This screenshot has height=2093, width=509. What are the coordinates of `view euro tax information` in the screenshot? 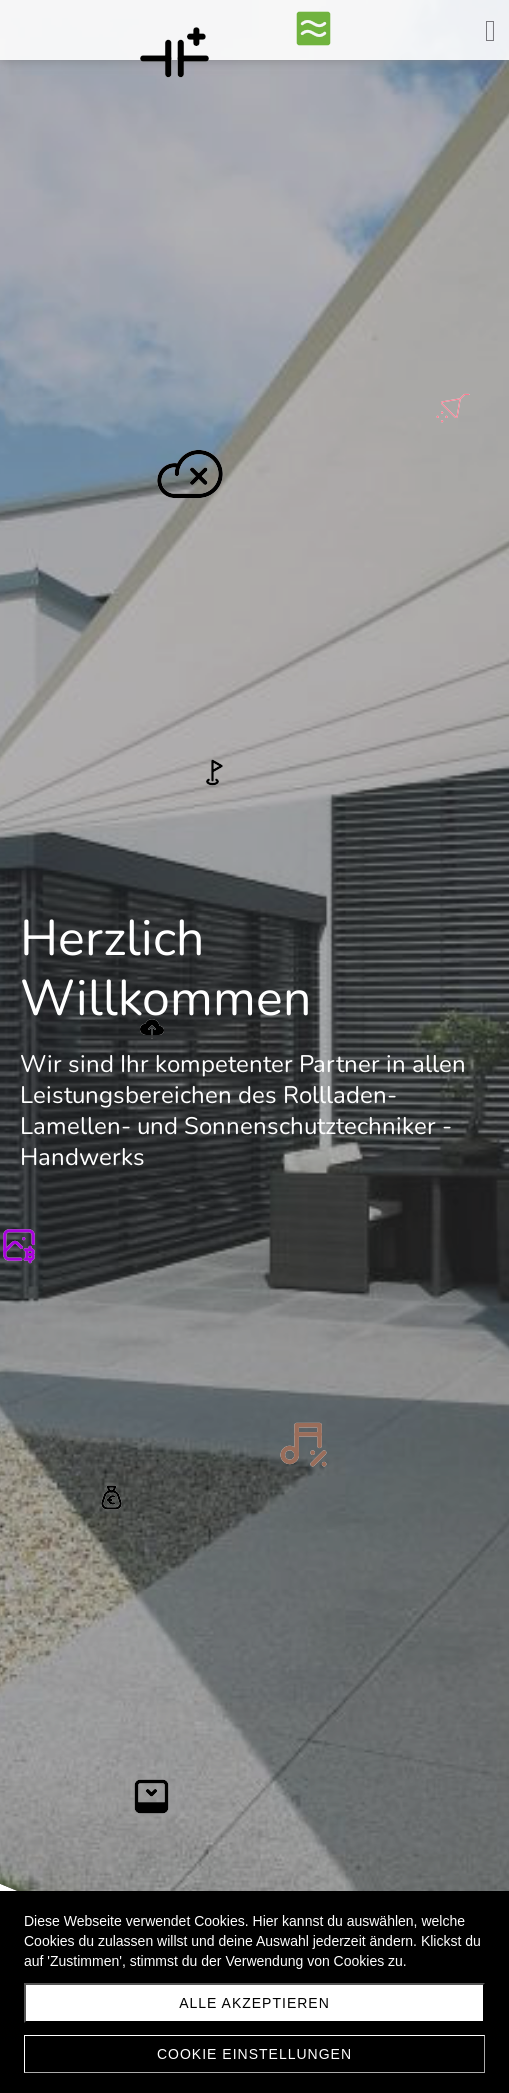 It's located at (111, 1497).